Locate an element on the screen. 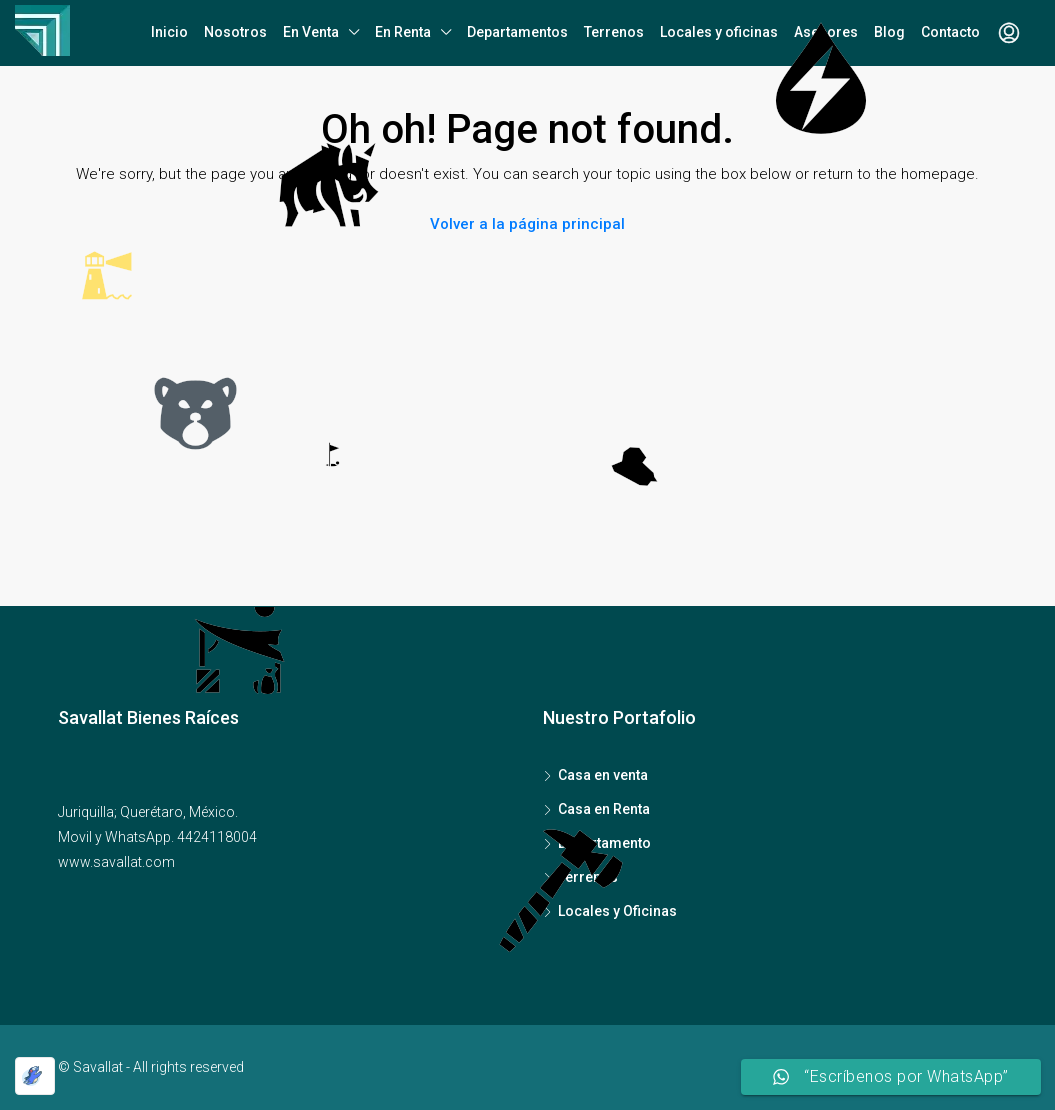  select iraq as your country or region is located at coordinates (634, 466).